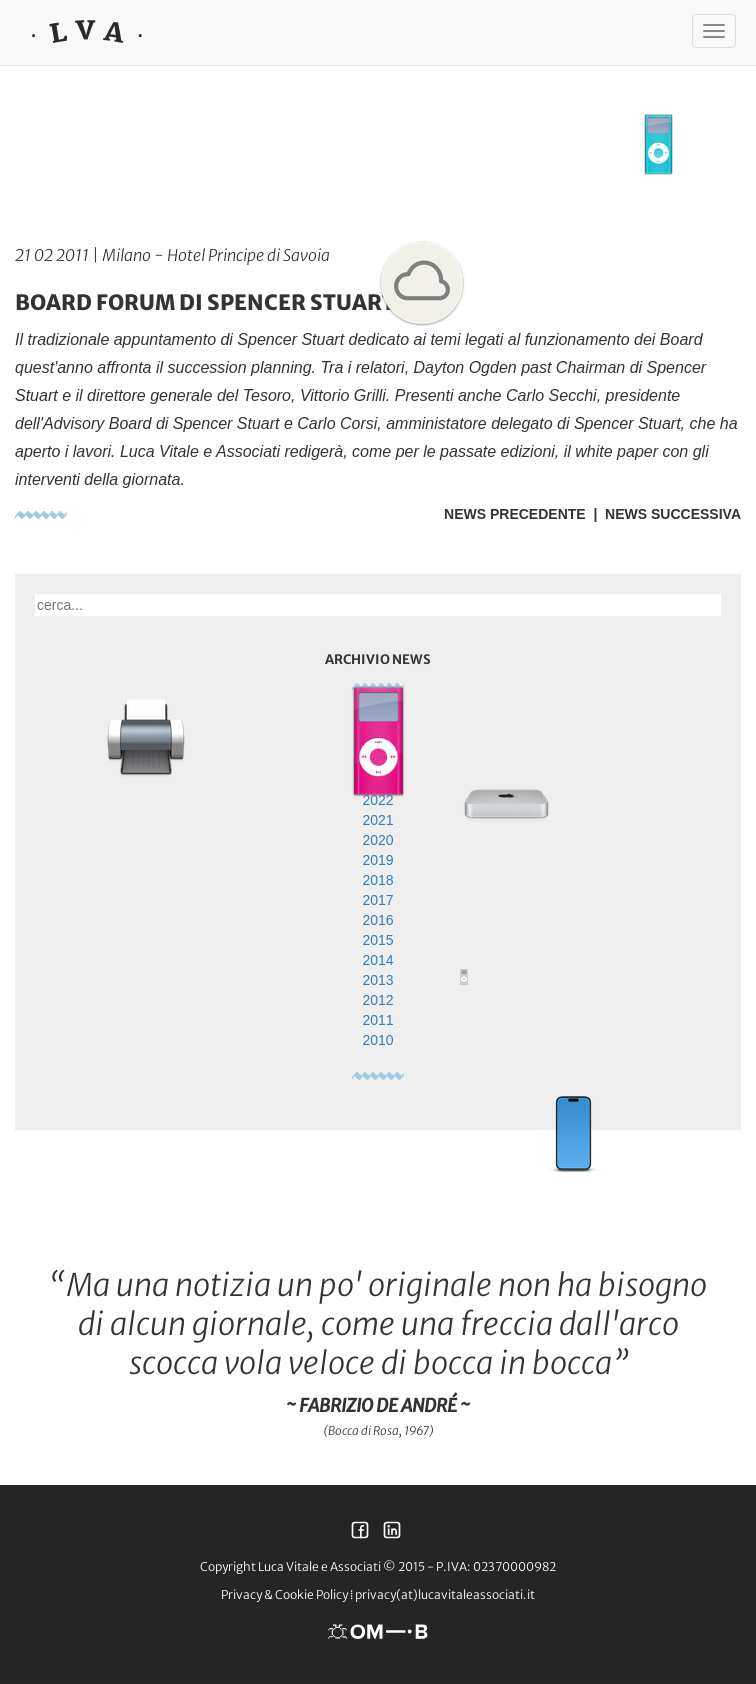 The width and height of the screenshot is (756, 1684). I want to click on iPod nano device in pink, so click(378, 741).